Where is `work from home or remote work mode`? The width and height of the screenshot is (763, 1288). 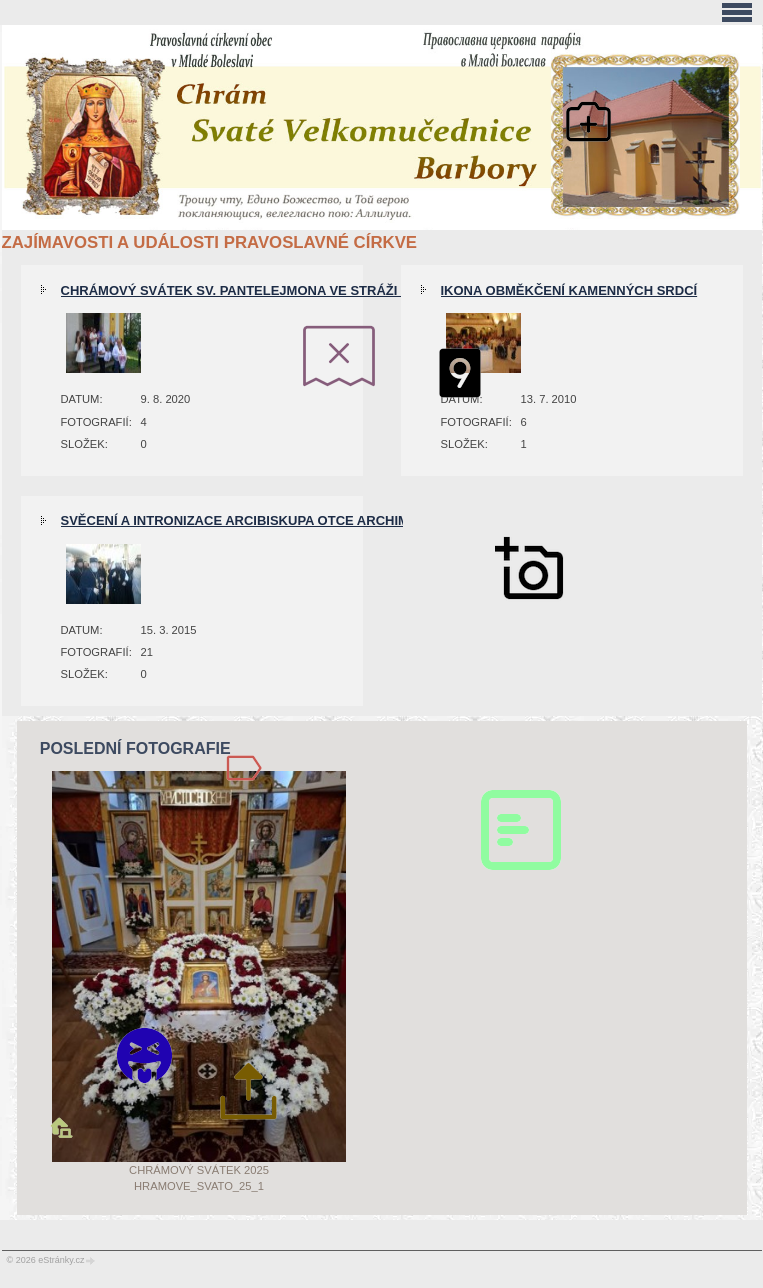
work from home or remote work mode is located at coordinates (61, 1127).